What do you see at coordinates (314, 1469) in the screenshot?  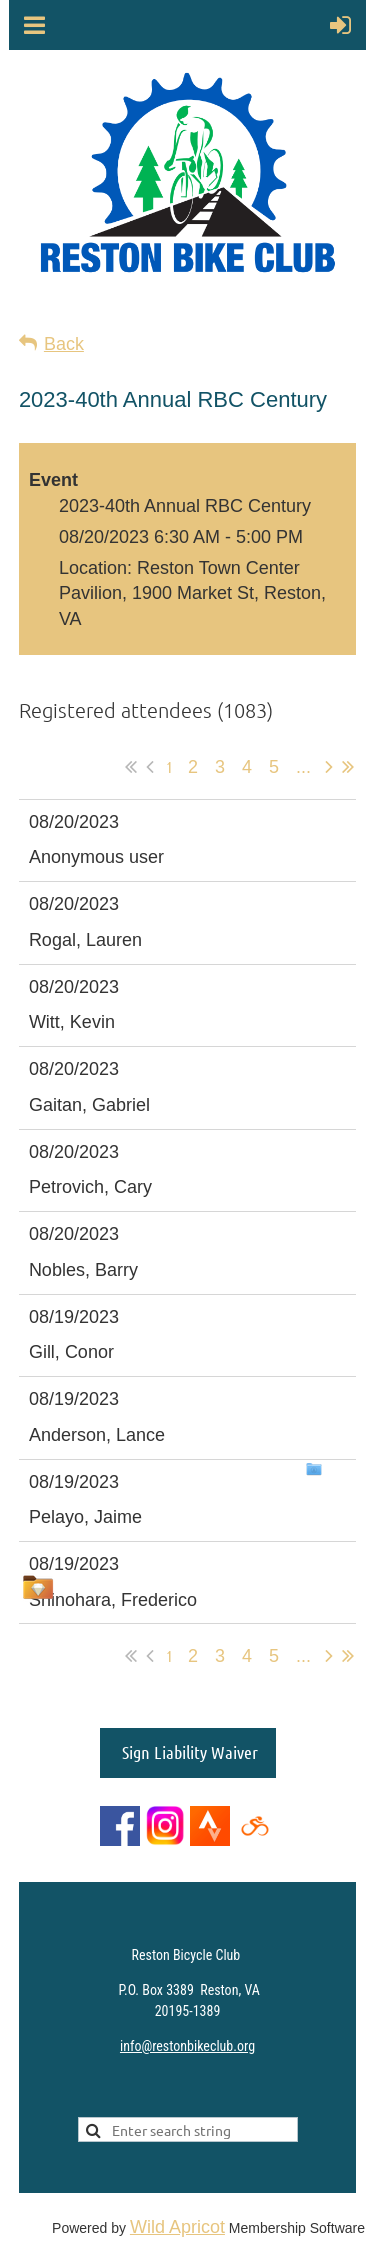 I see `access the users folder on your mac` at bounding box center [314, 1469].